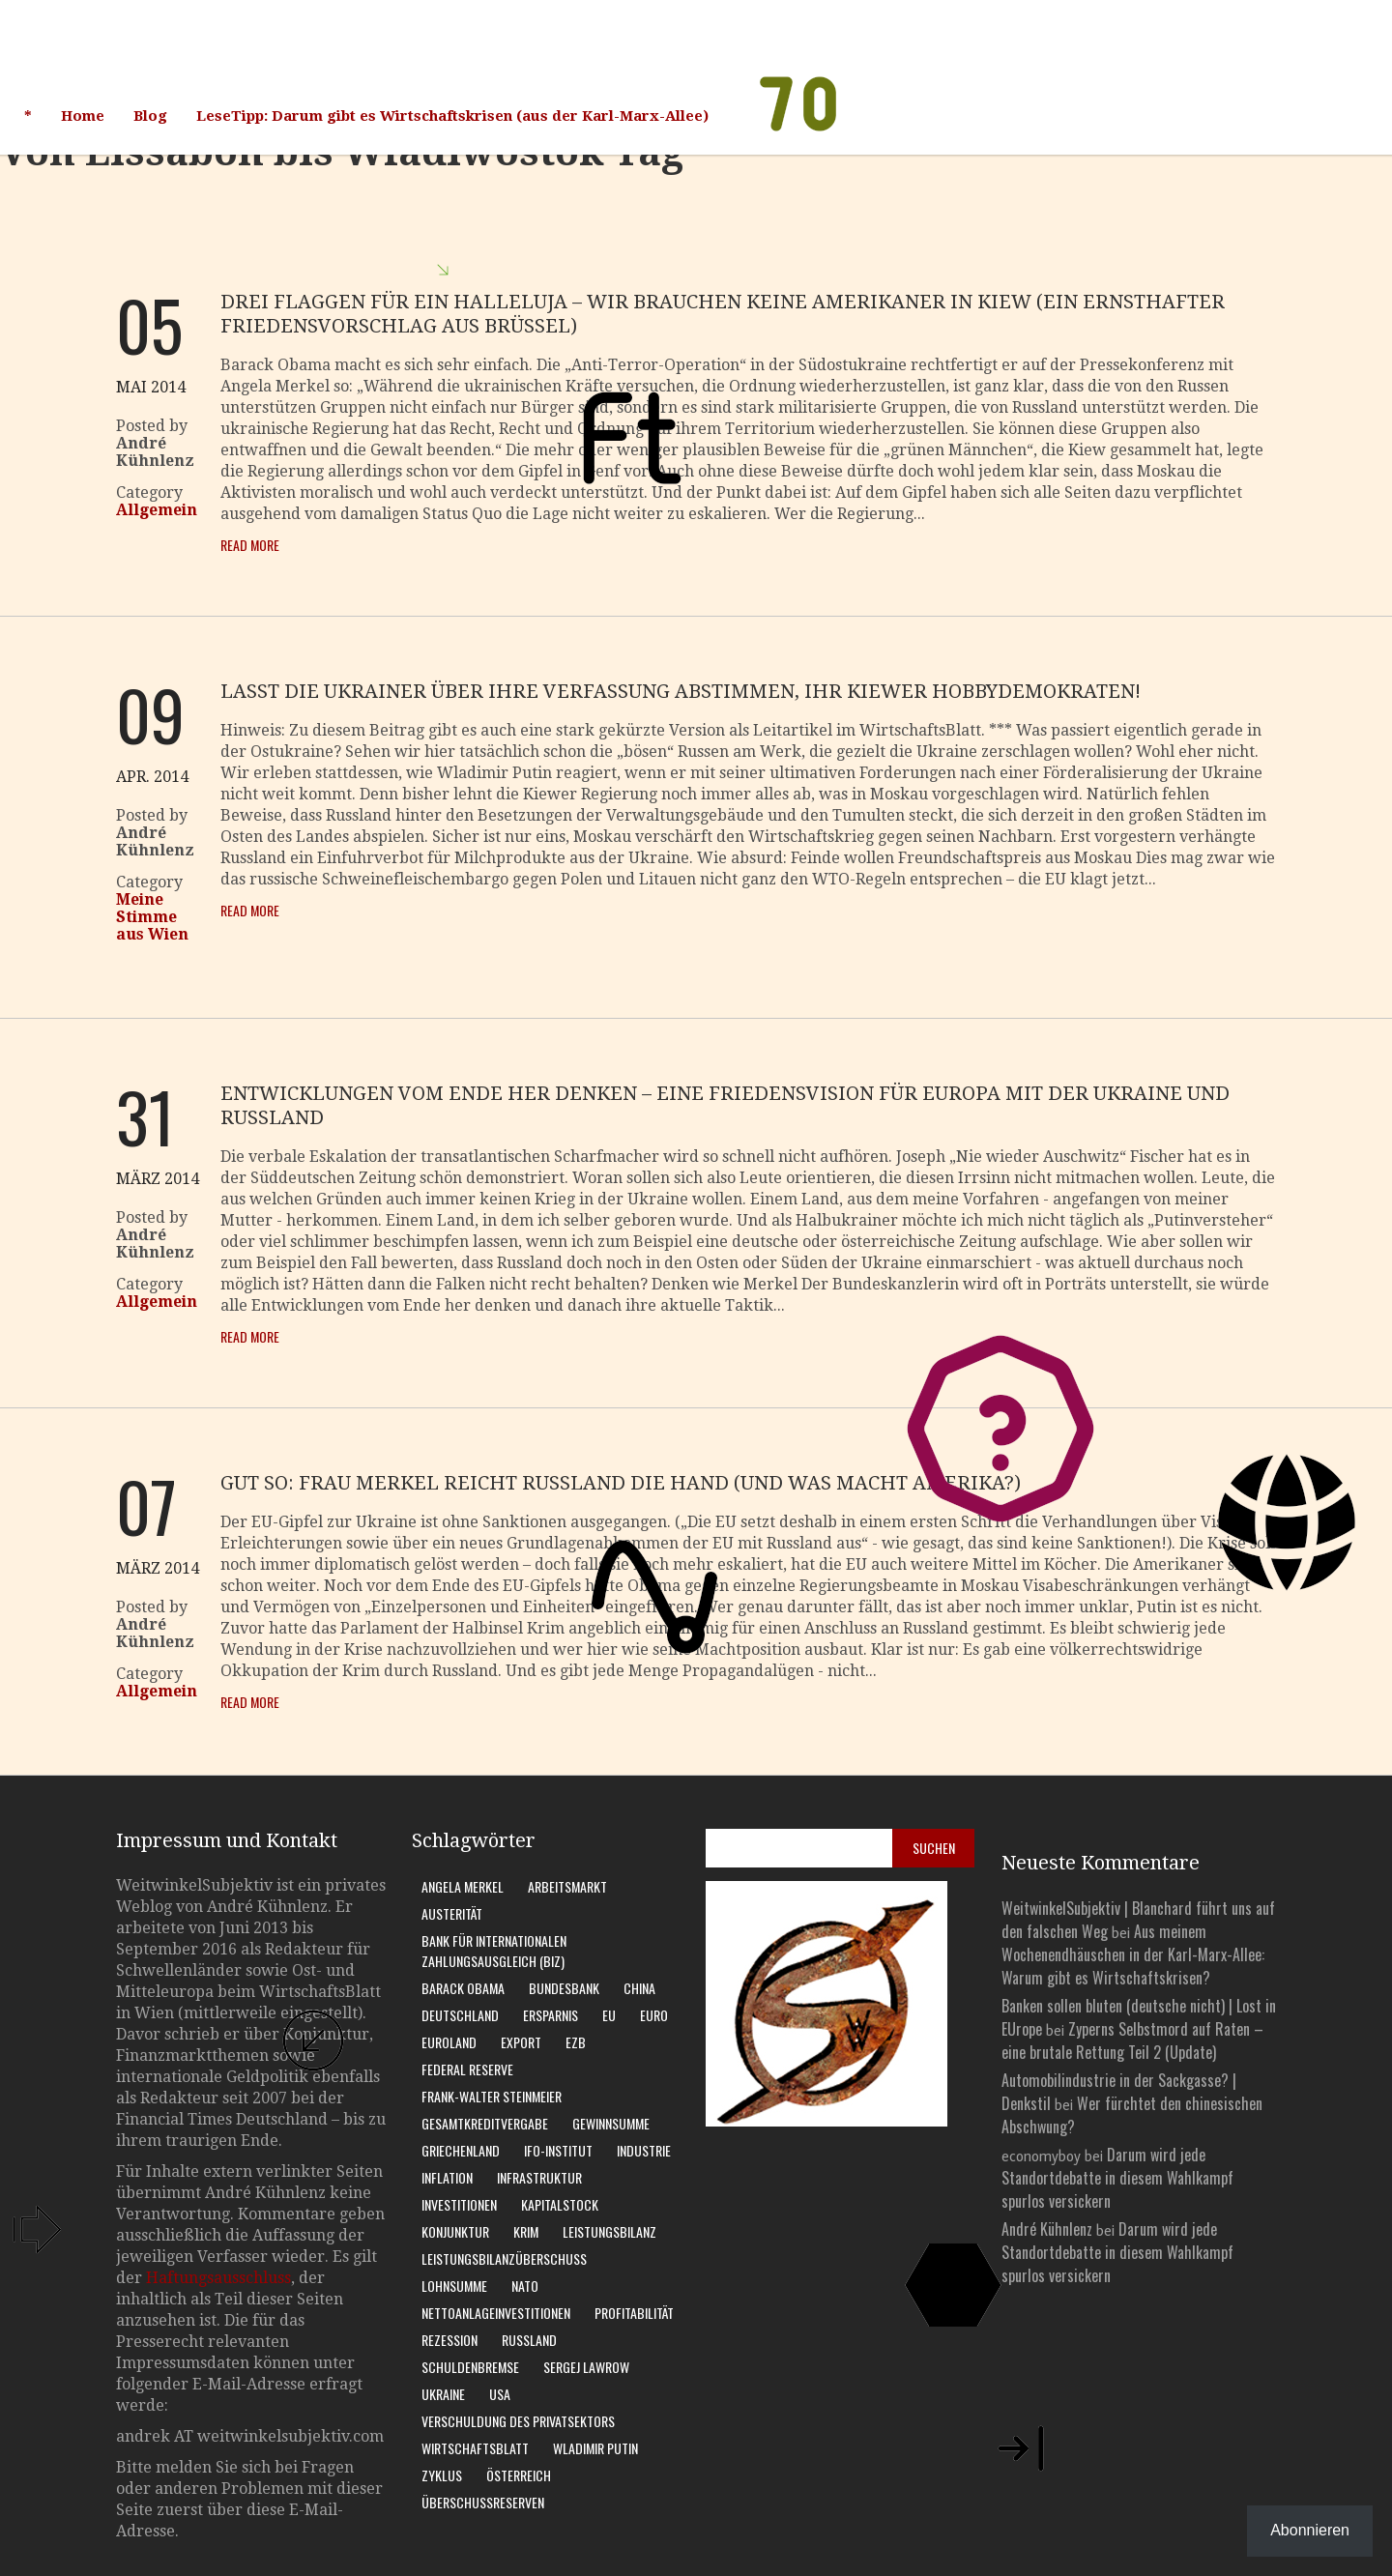 The width and height of the screenshot is (1392, 2576). I want to click on find the minimum value in a dataset, so click(654, 1597).